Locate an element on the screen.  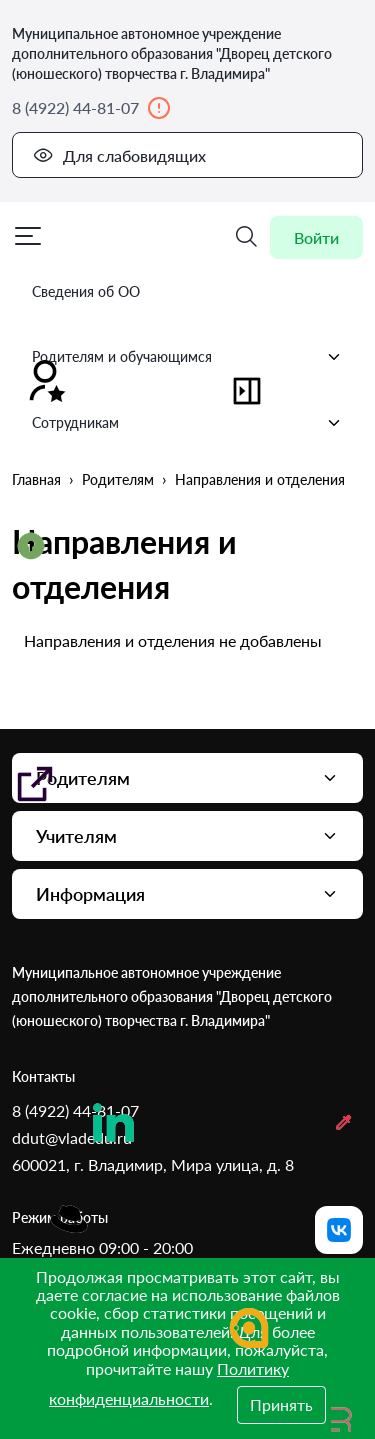
color picker tool for sampling colors is located at coordinates (344, 1122).